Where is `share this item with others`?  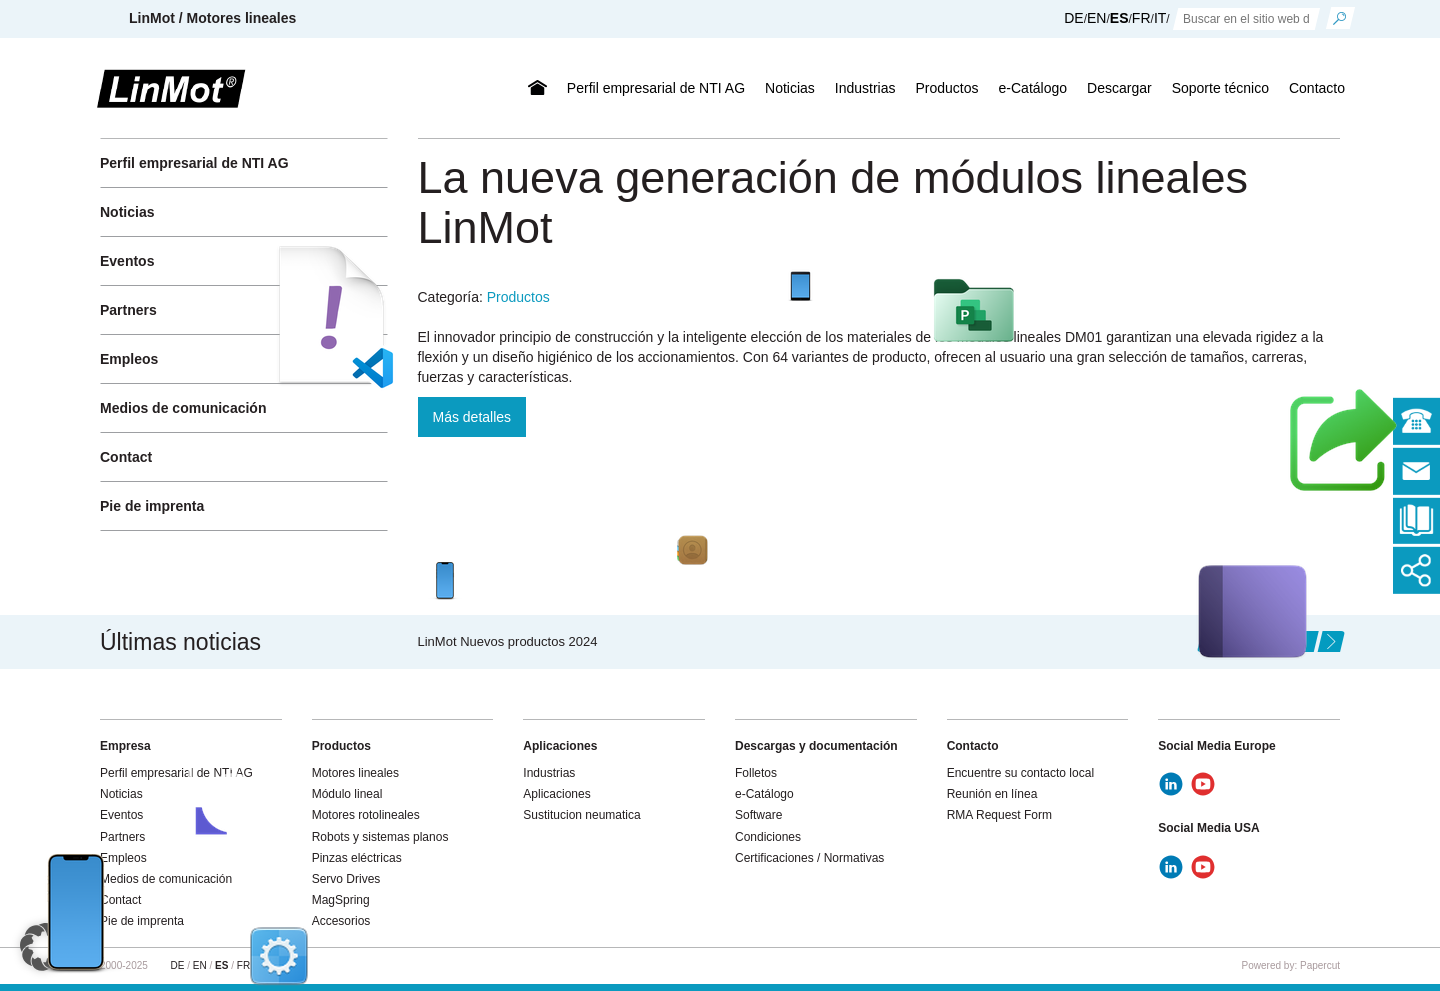 share this item with others is located at coordinates (1341, 440).